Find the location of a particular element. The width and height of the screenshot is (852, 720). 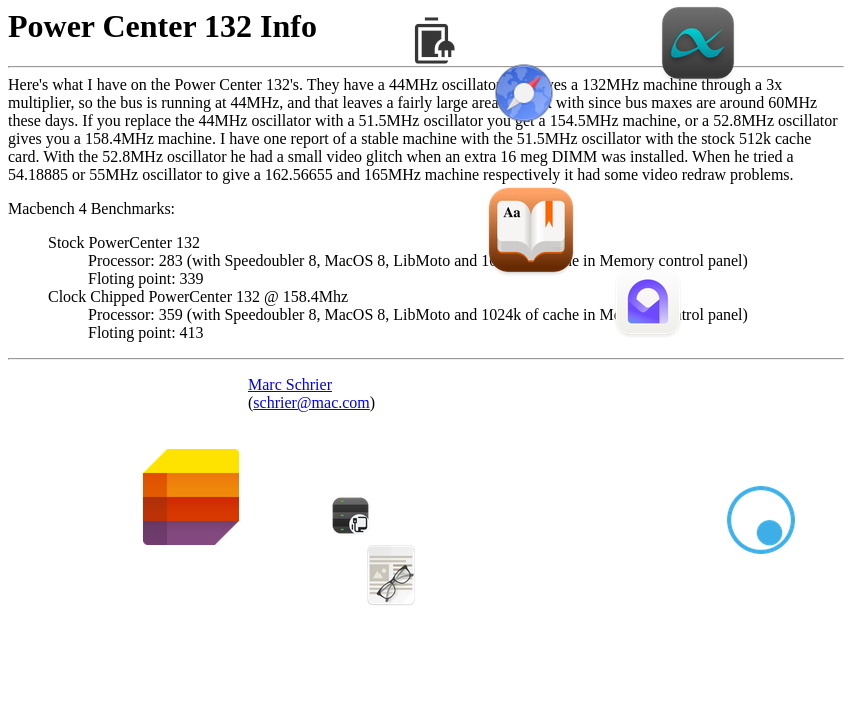

view battery and power management settings is located at coordinates (431, 40).